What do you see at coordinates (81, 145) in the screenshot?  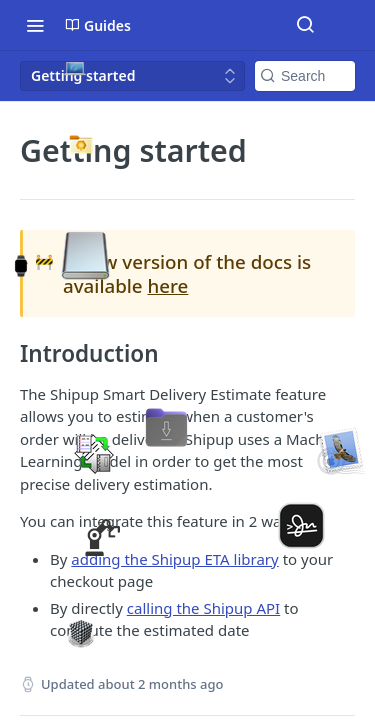 I see `open microsoft dynamics 365 field service folder` at bounding box center [81, 145].